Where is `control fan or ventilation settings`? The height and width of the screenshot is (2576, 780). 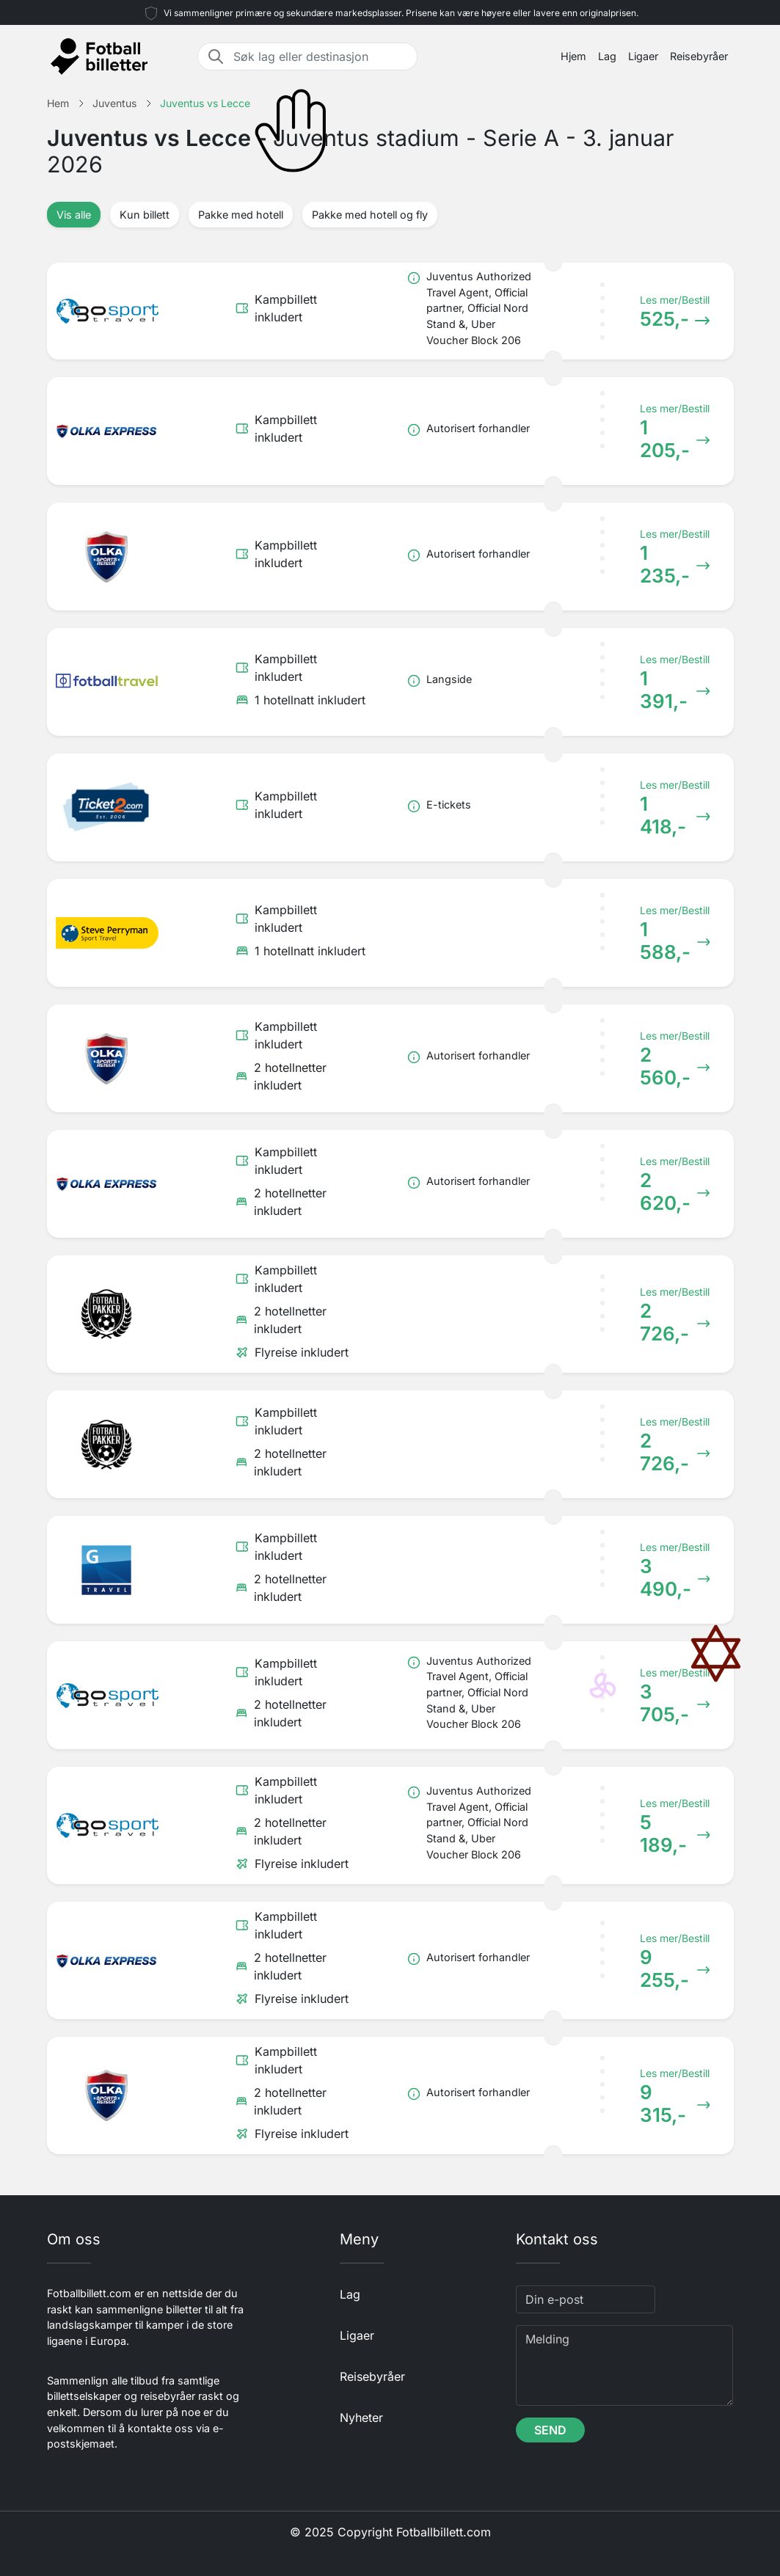 control fan or ventilation settings is located at coordinates (602, 1687).